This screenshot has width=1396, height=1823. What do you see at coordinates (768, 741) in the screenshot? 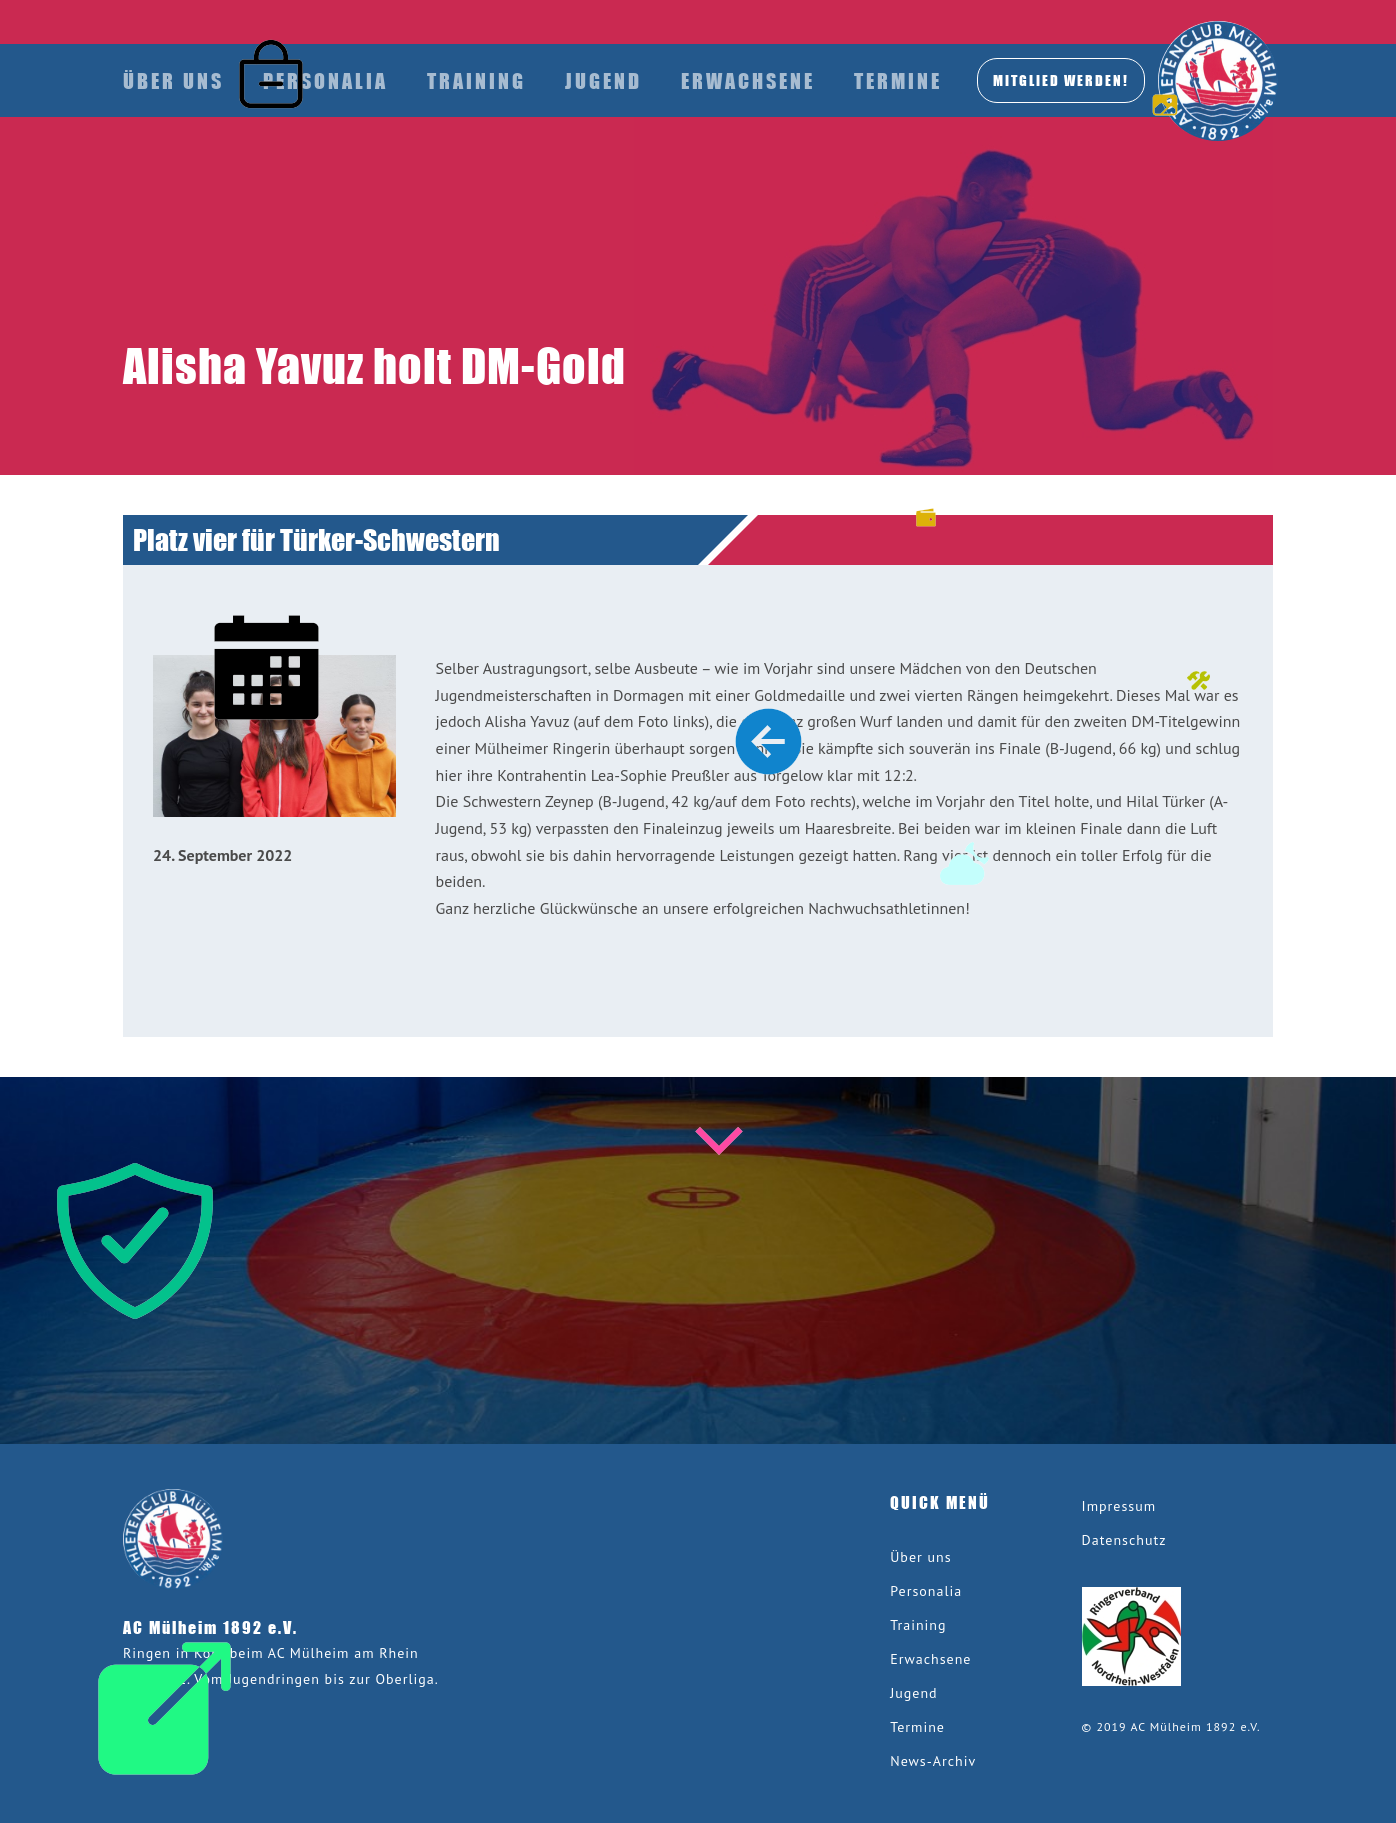
I see `go back to the previous screen` at bounding box center [768, 741].